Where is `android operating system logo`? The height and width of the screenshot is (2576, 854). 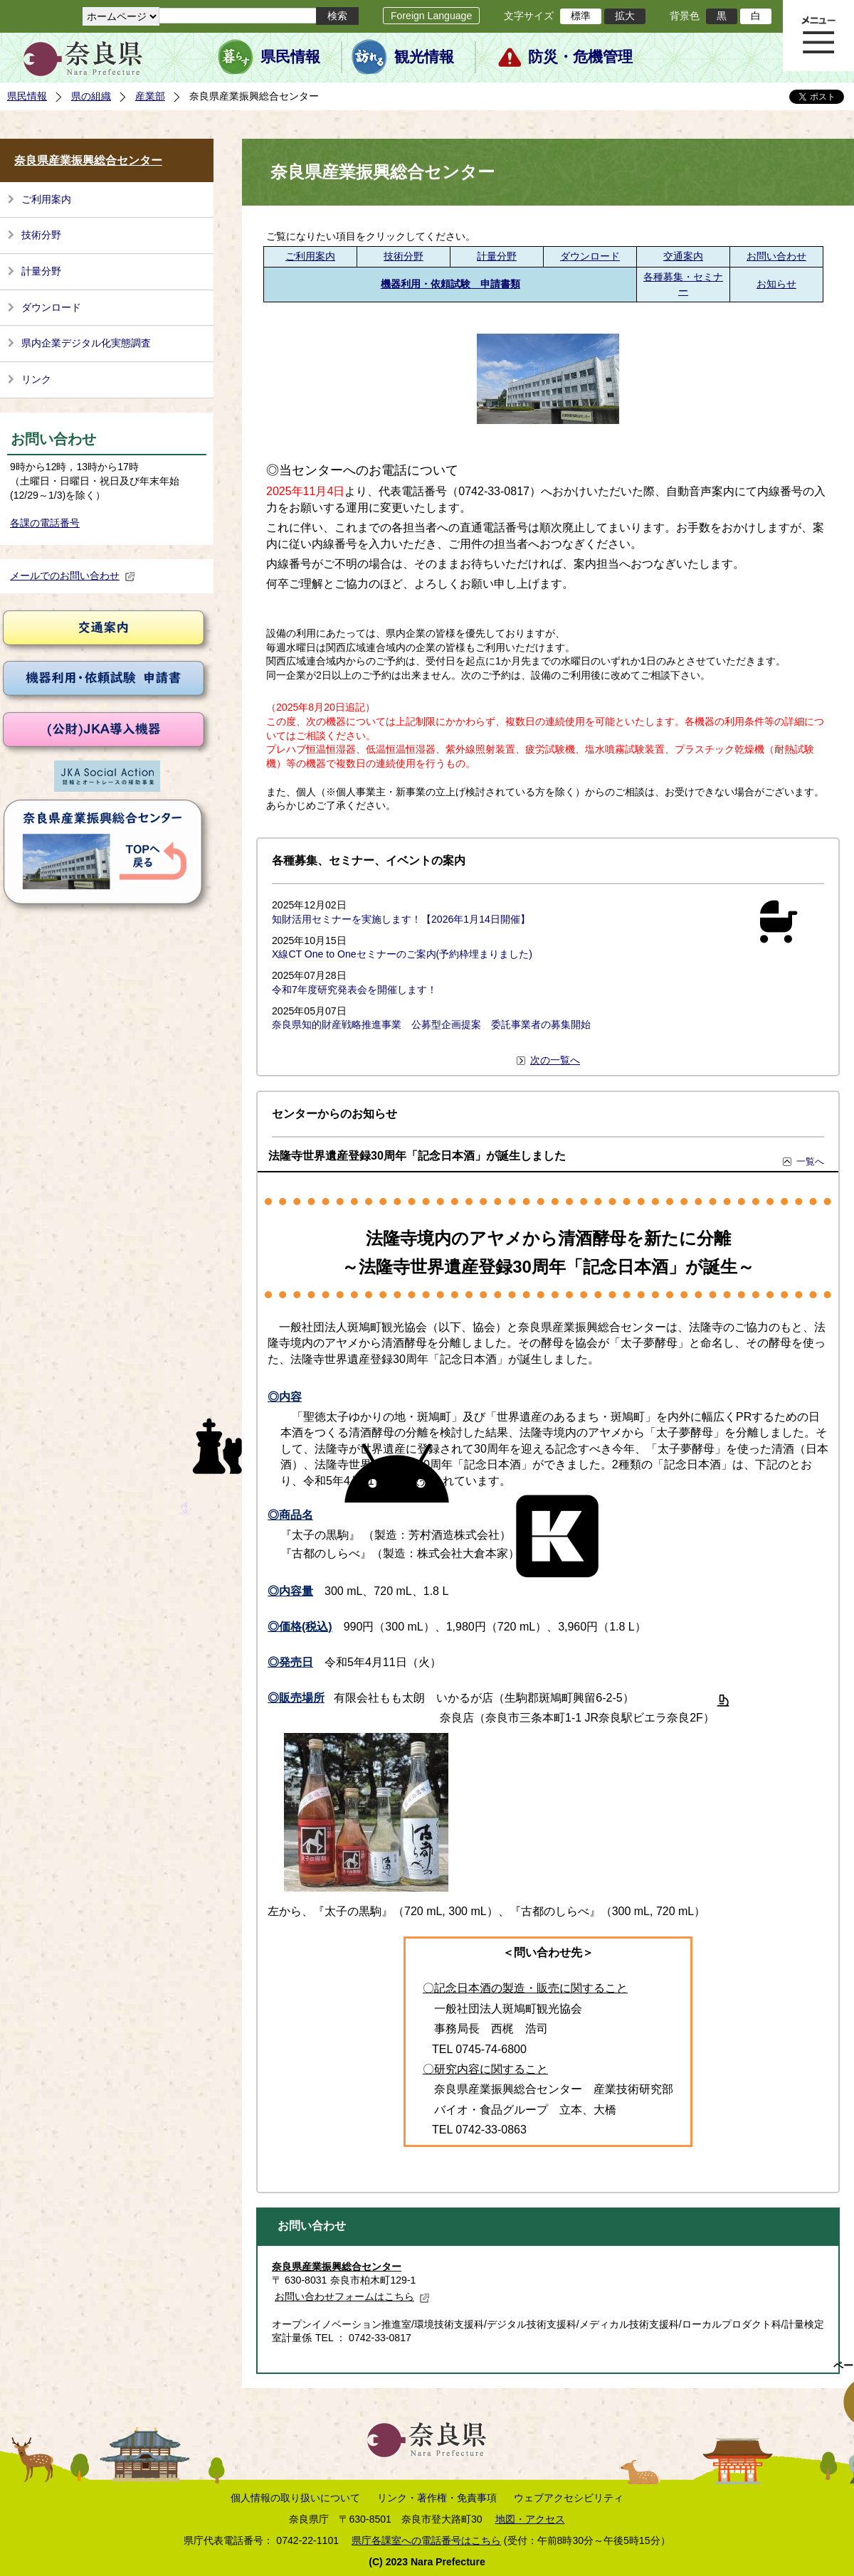
android operating system logo is located at coordinates (396, 1479).